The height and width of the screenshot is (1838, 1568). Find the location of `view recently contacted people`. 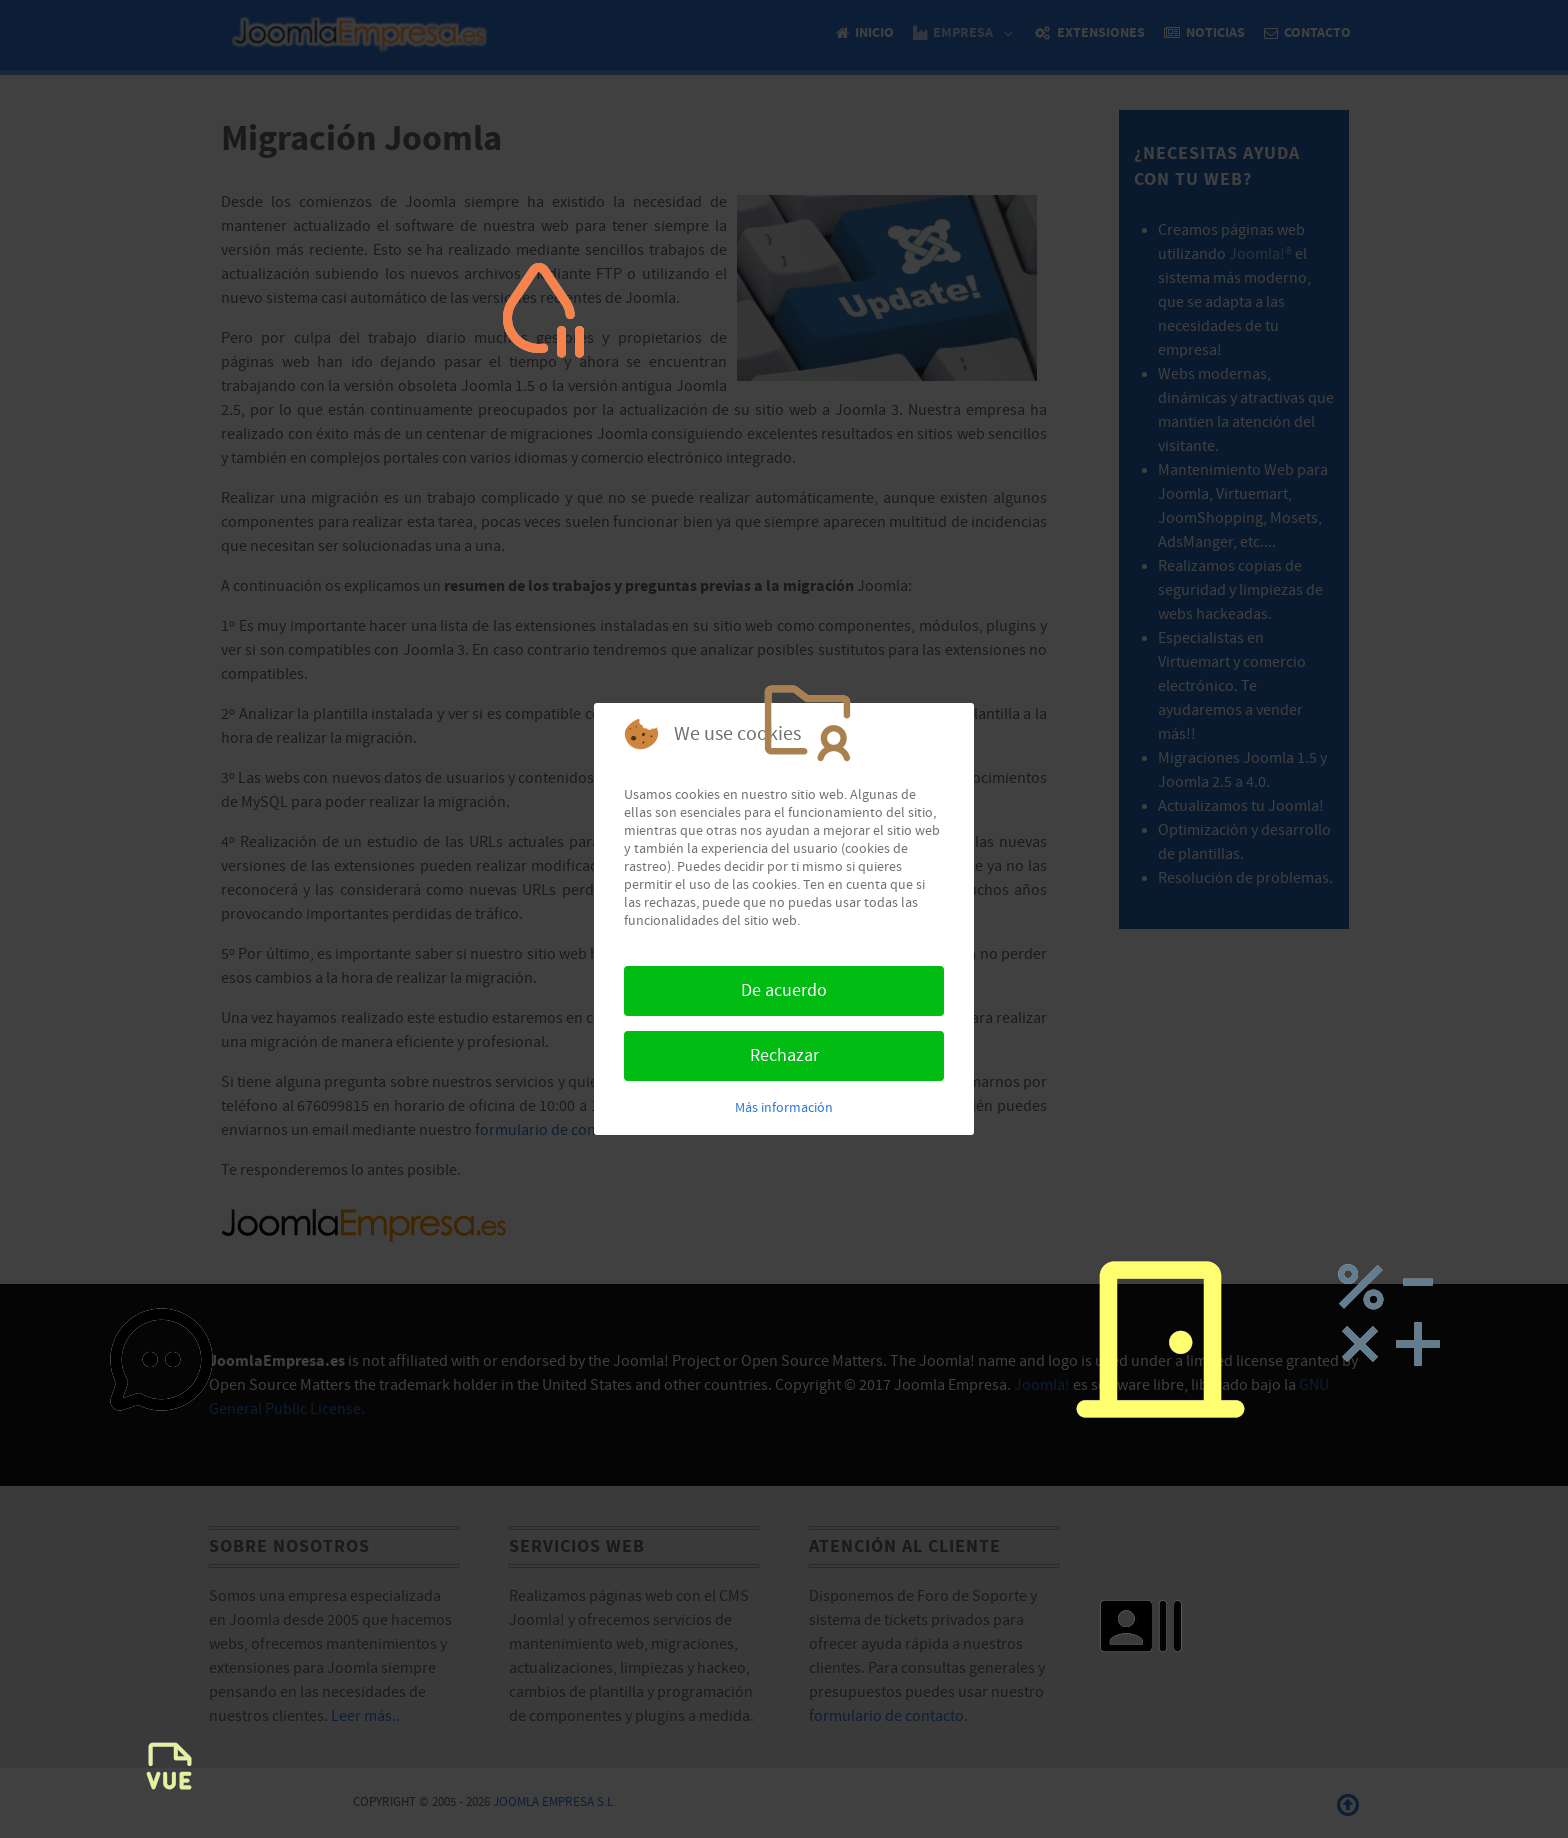

view recently contacted people is located at coordinates (1141, 1626).